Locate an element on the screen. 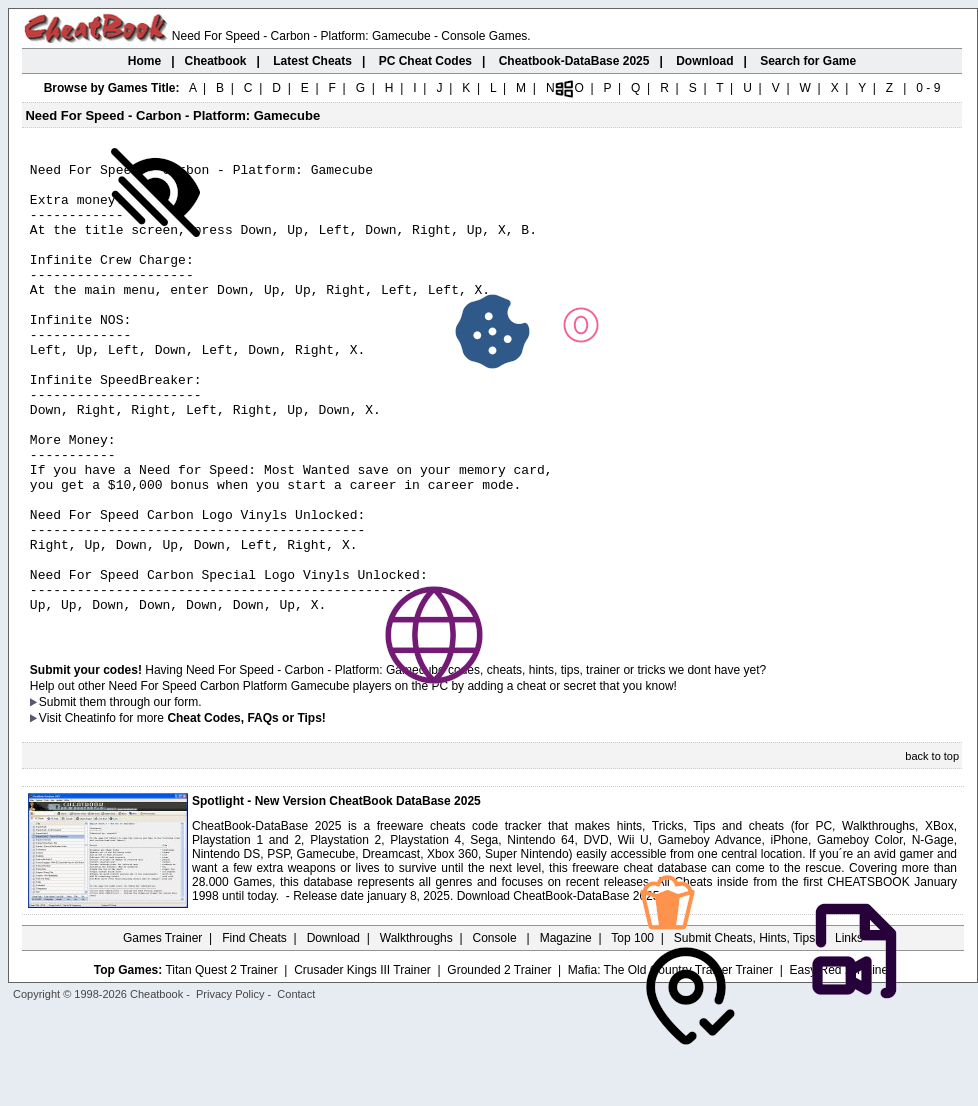 The width and height of the screenshot is (978, 1106). indicates low vision or visual impairment accessibility mode is located at coordinates (155, 192).